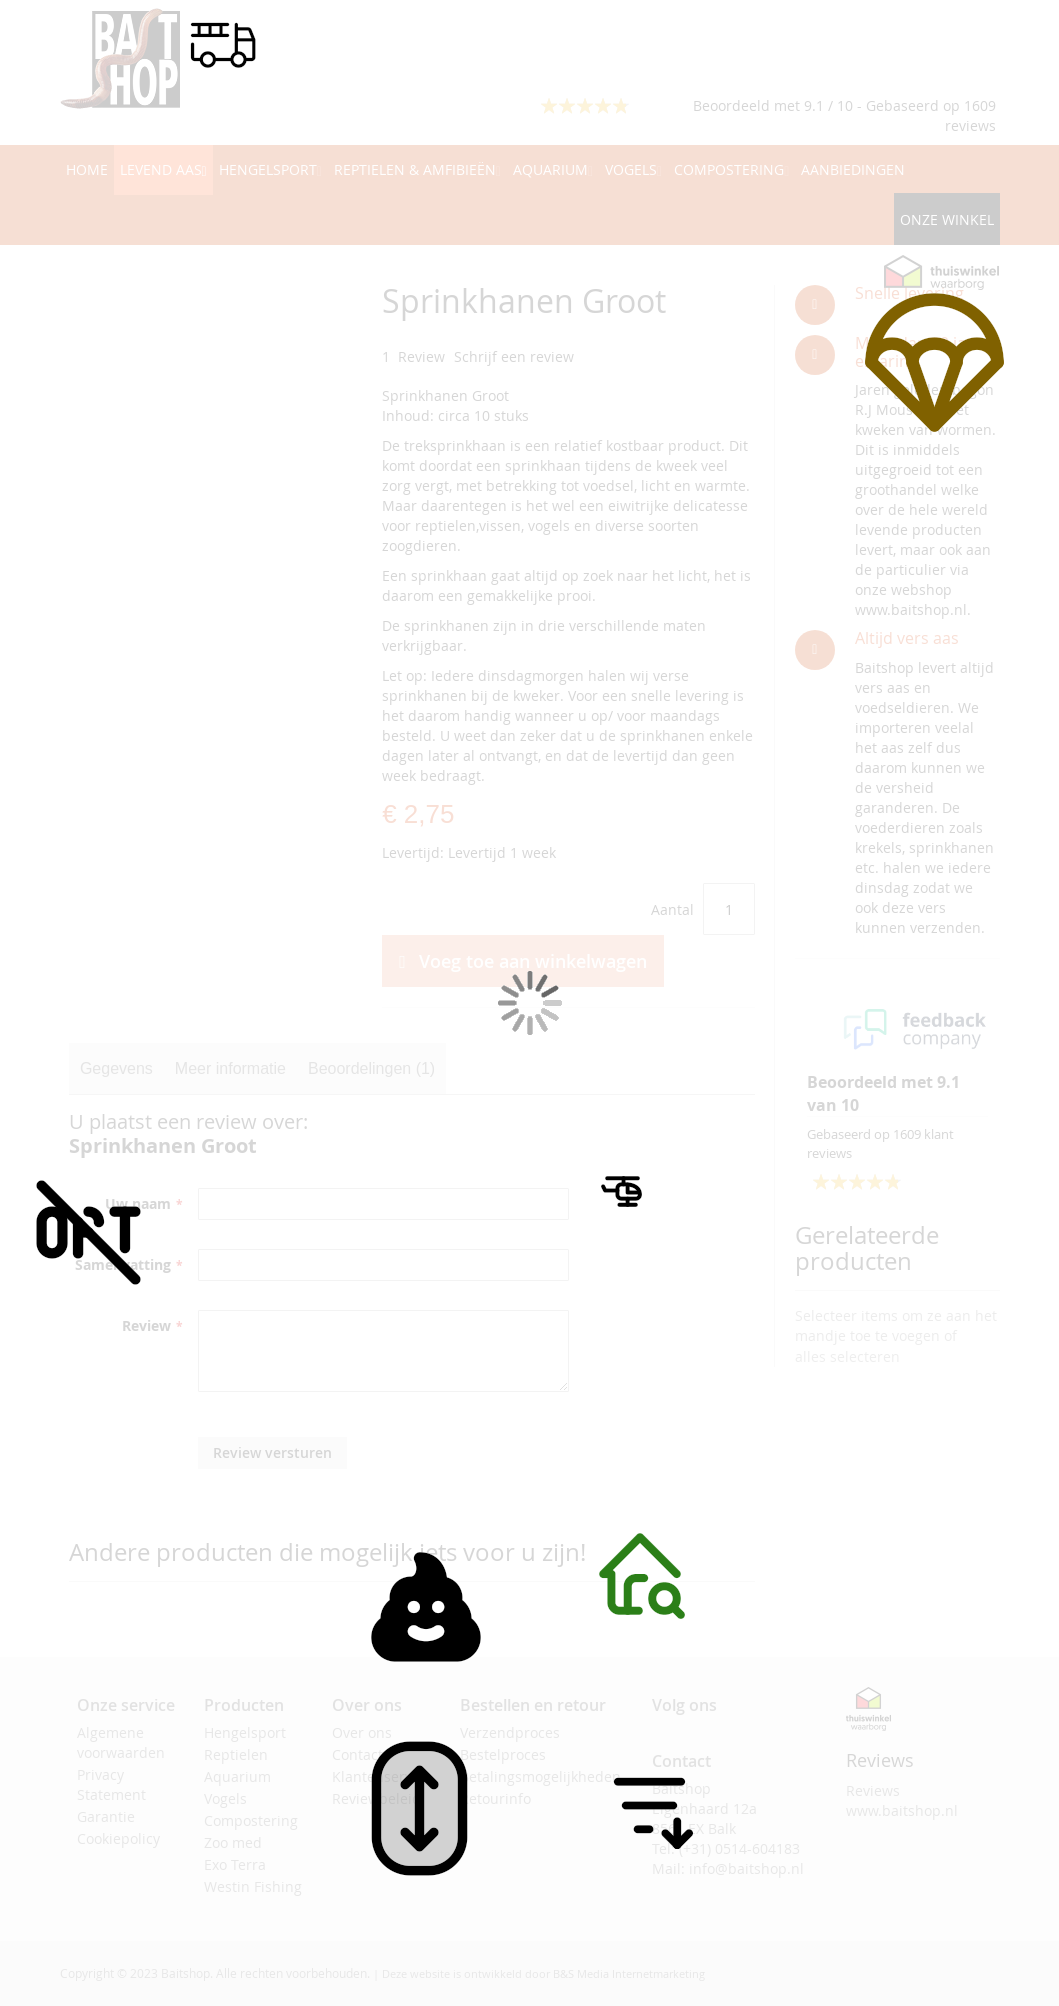 The image size is (1059, 2006). I want to click on scroll up or down on the page, so click(419, 1808).